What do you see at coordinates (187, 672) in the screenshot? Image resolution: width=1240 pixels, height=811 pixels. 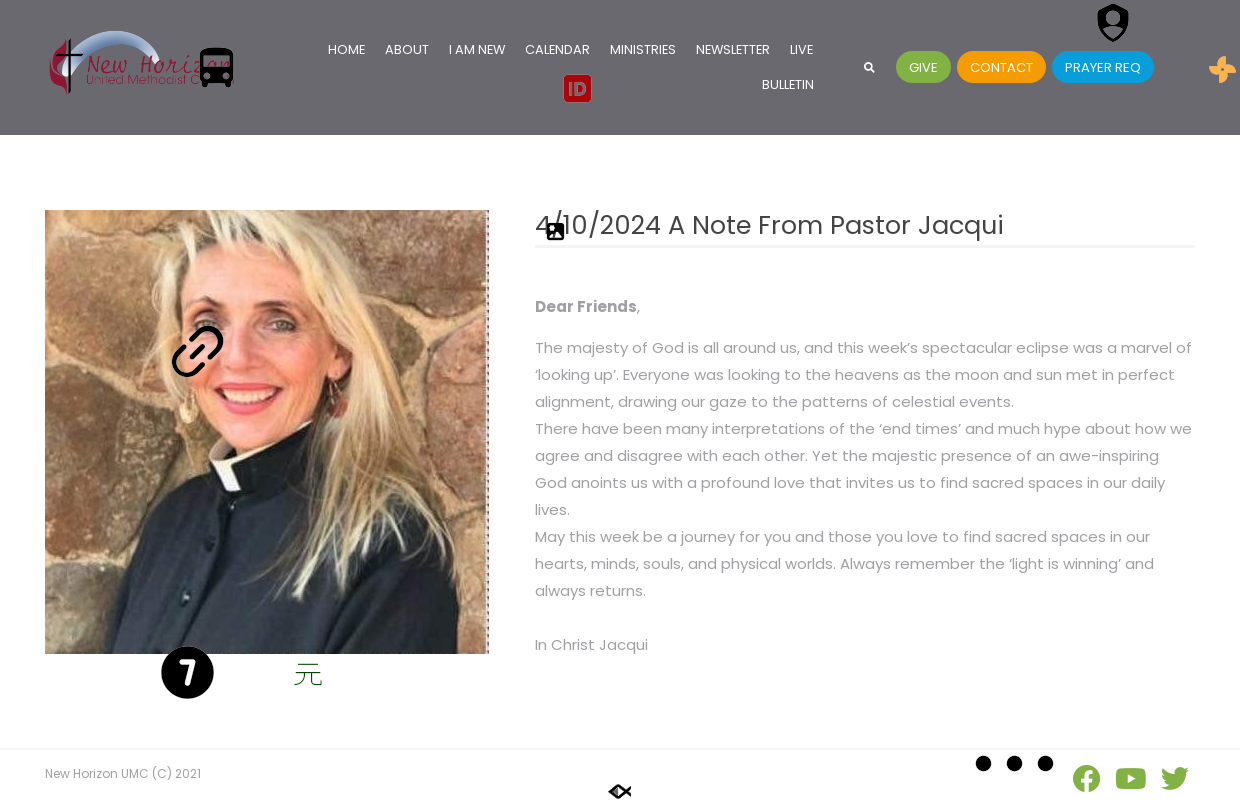 I see `indicates step 7 in a multi-step process` at bounding box center [187, 672].